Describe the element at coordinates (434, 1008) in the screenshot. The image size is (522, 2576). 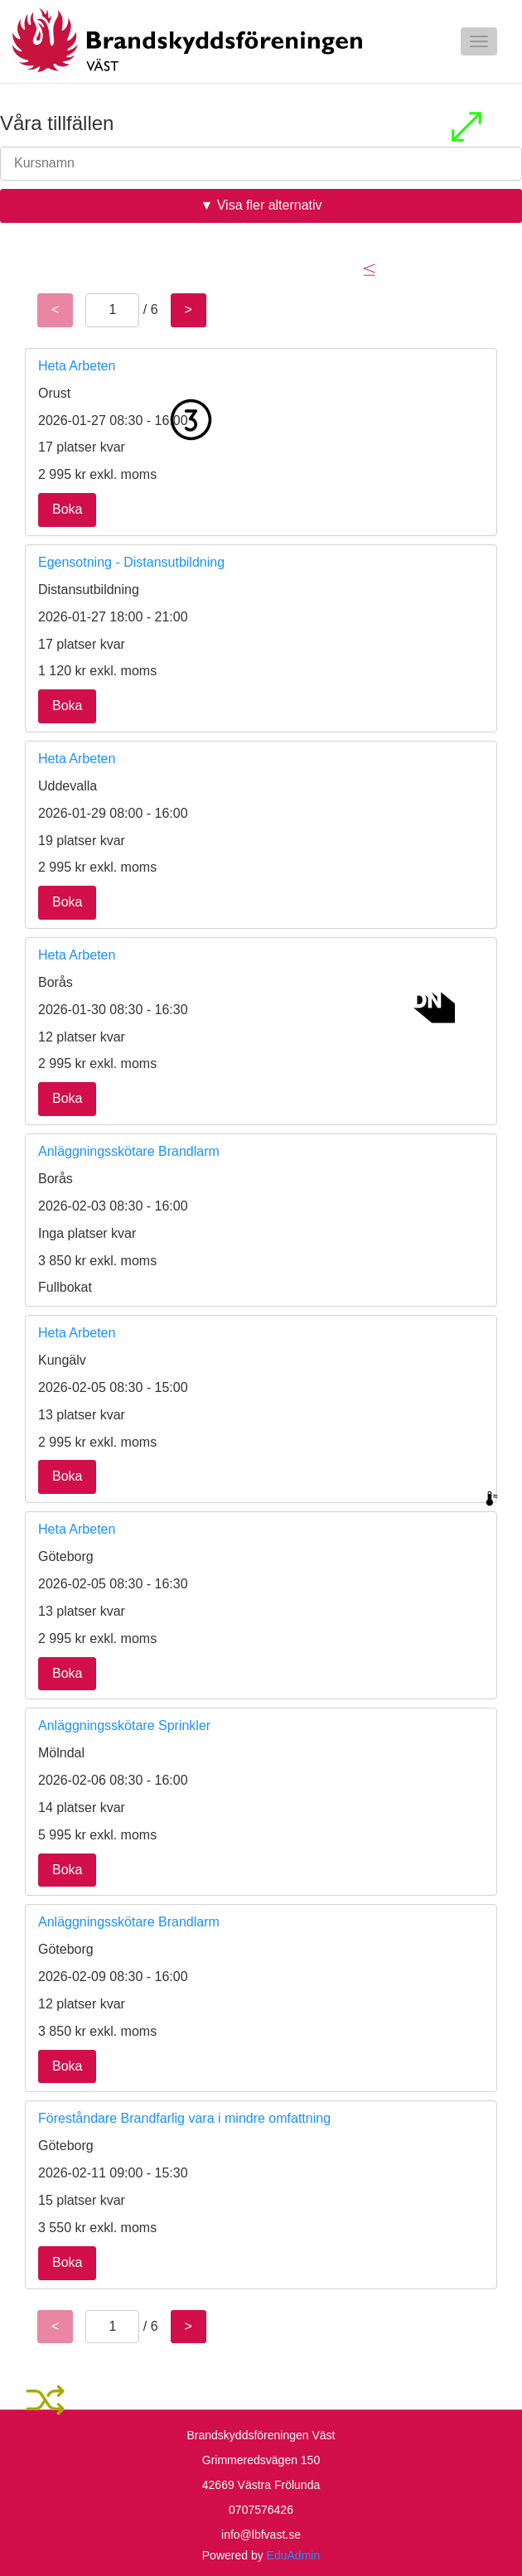
I see `visit Designer News website` at that location.